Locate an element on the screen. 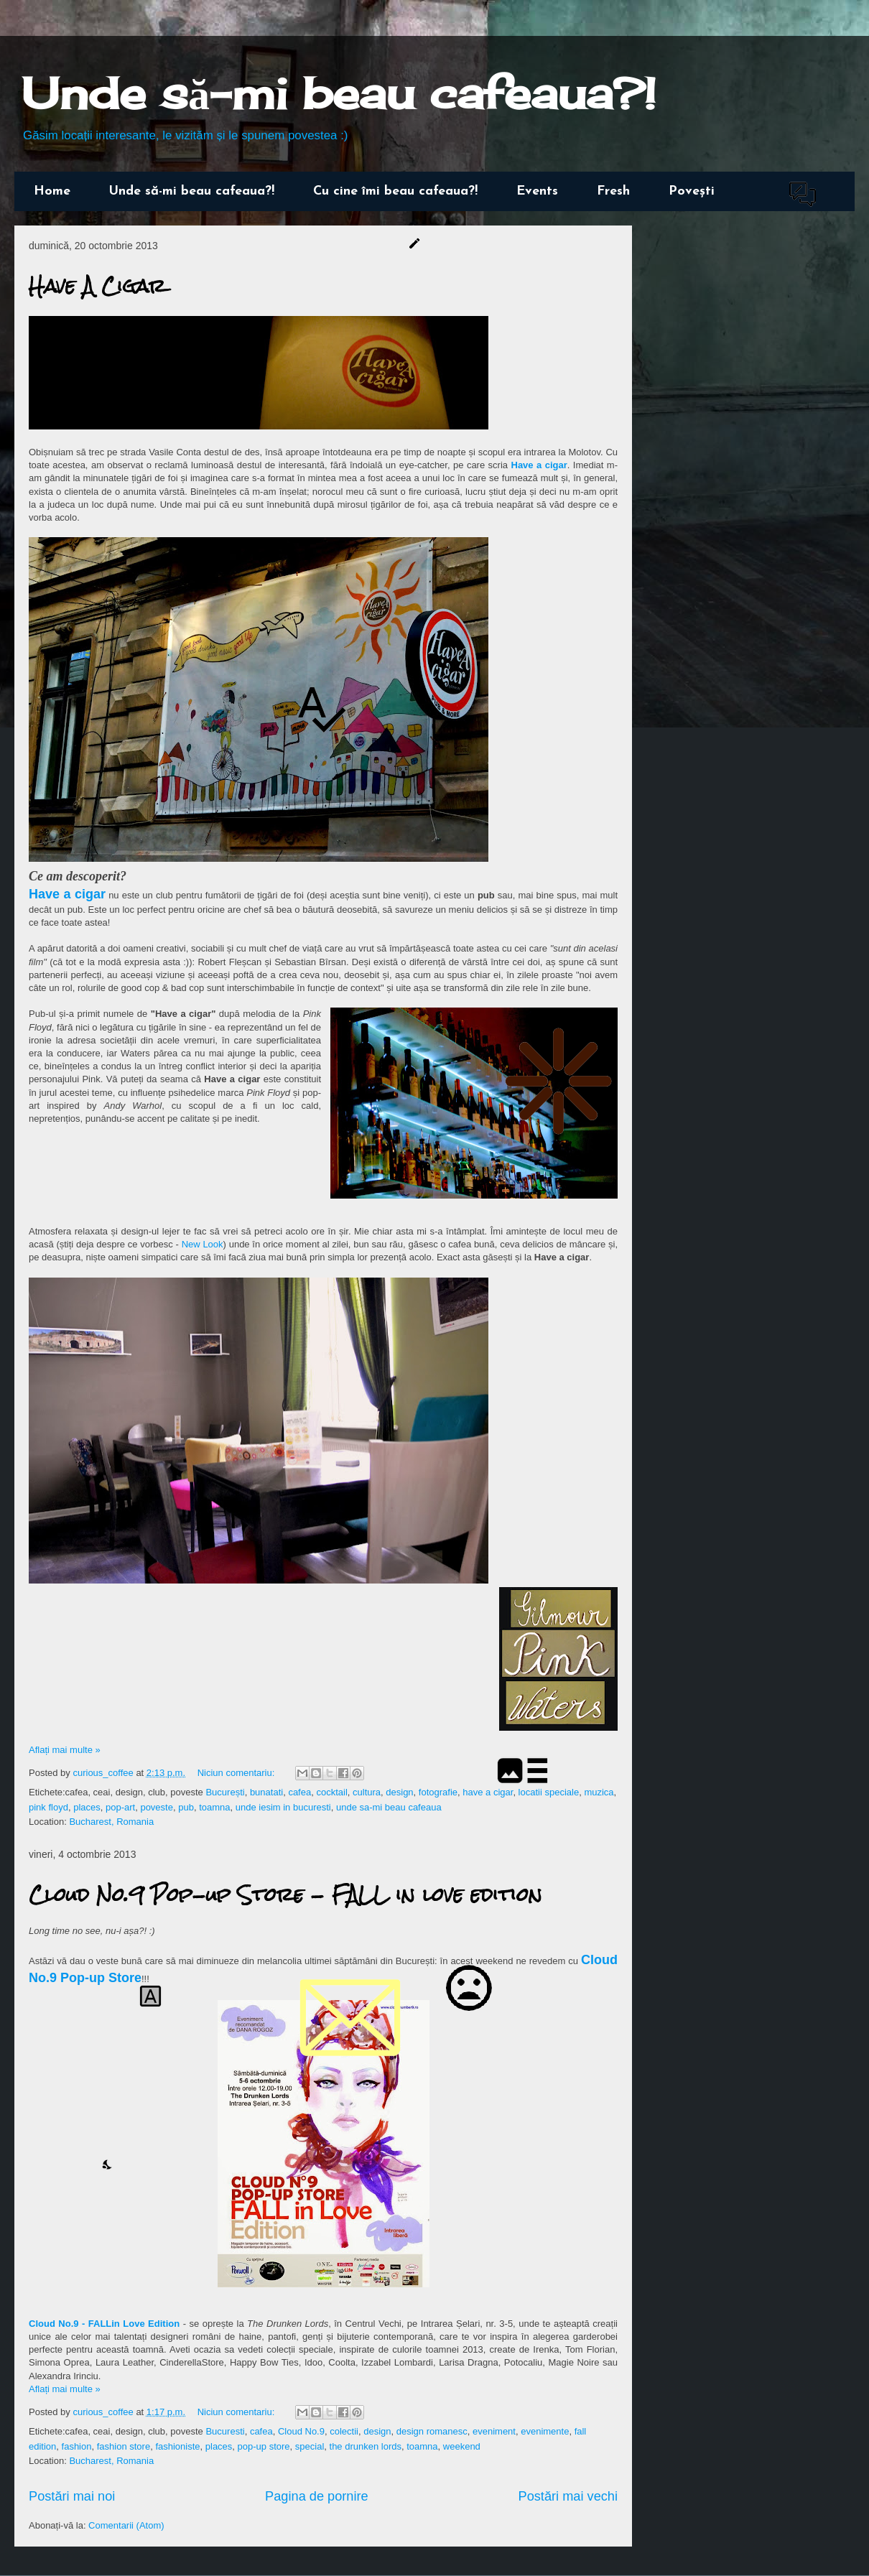  download or install a new font is located at coordinates (150, 1996).